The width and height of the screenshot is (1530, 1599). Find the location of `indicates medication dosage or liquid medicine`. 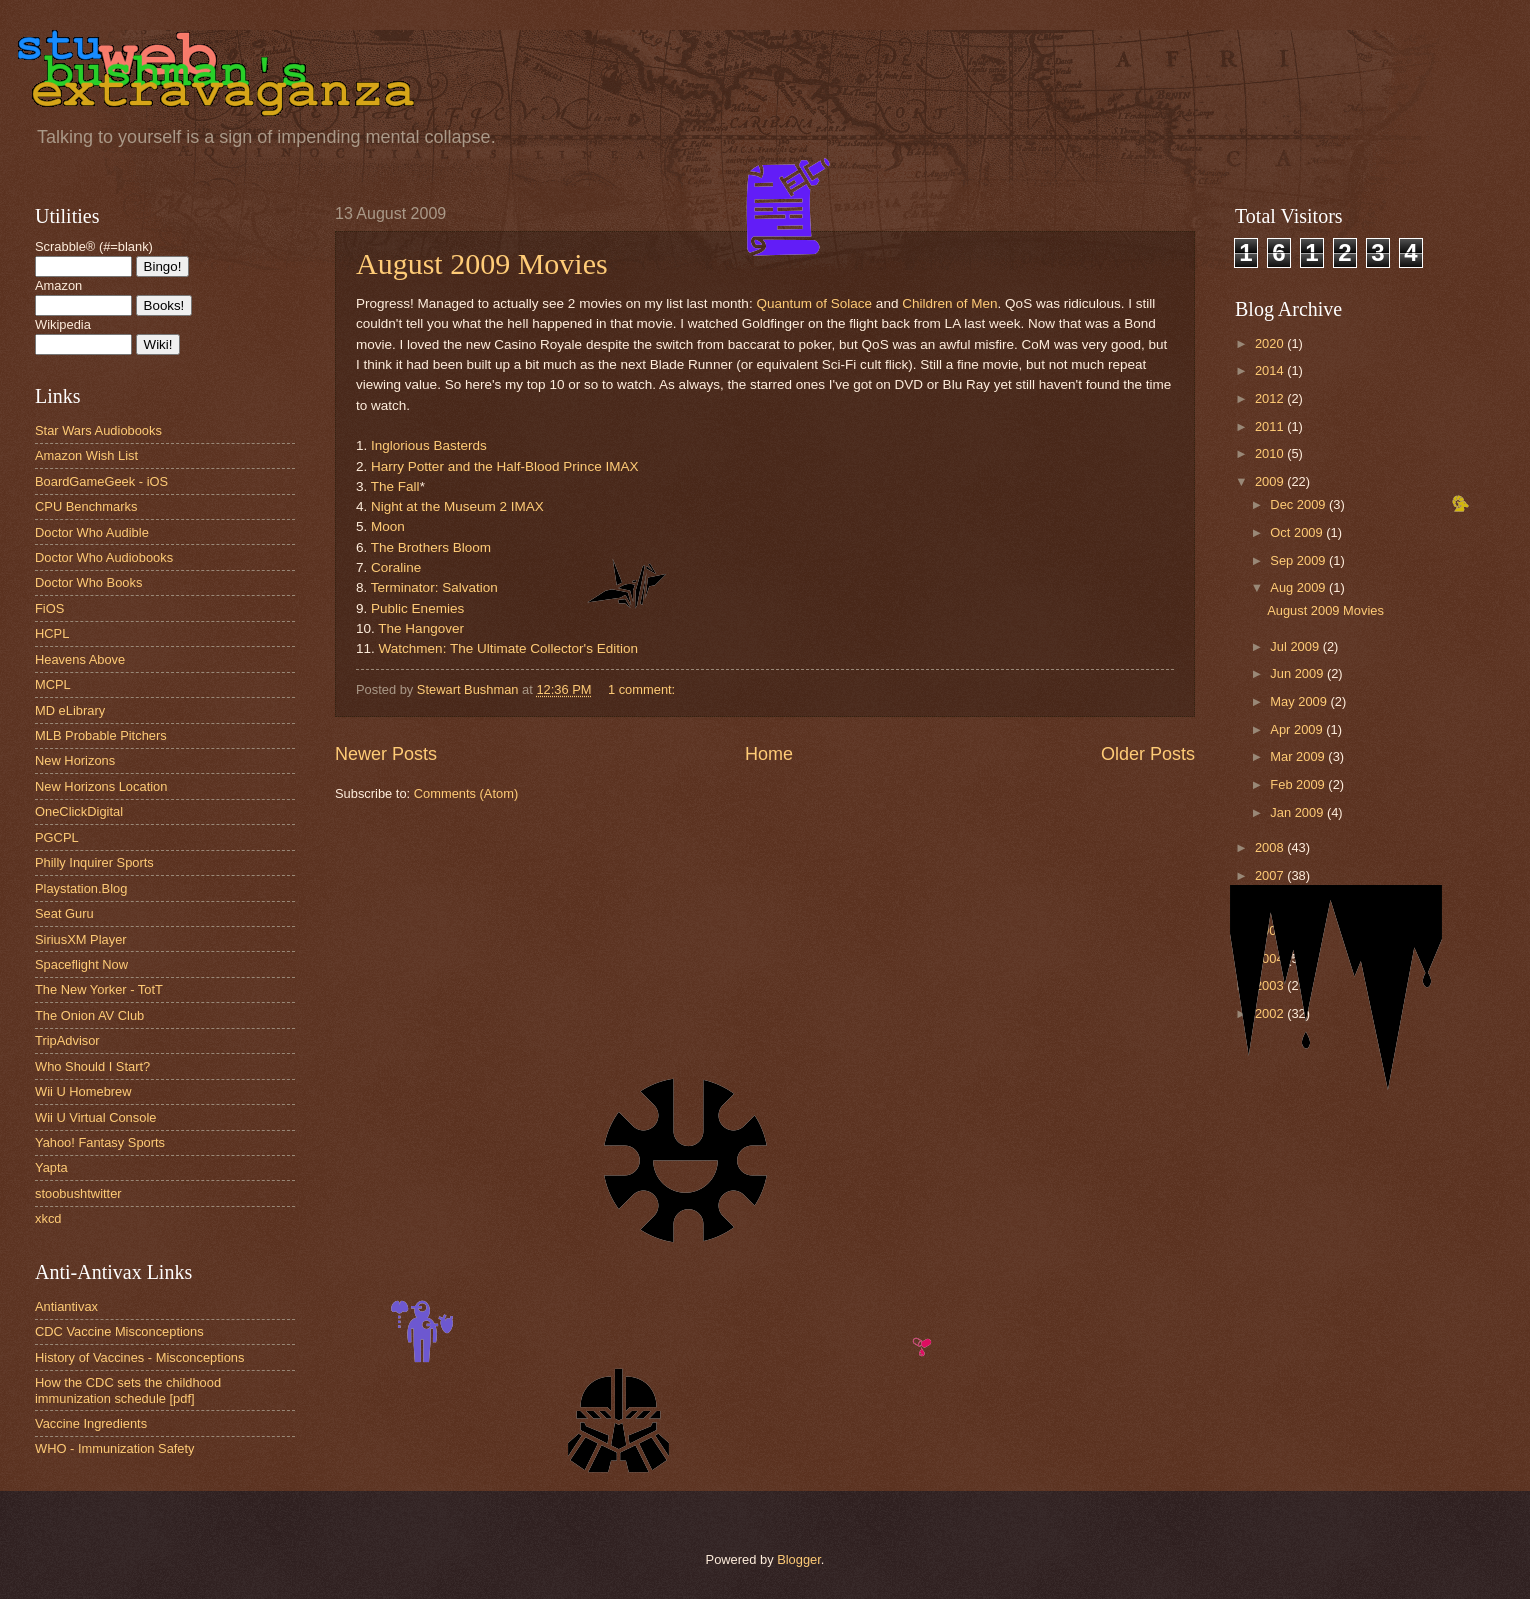

indicates medication dosage or liquid medicine is located at coordinates (922, 1347).